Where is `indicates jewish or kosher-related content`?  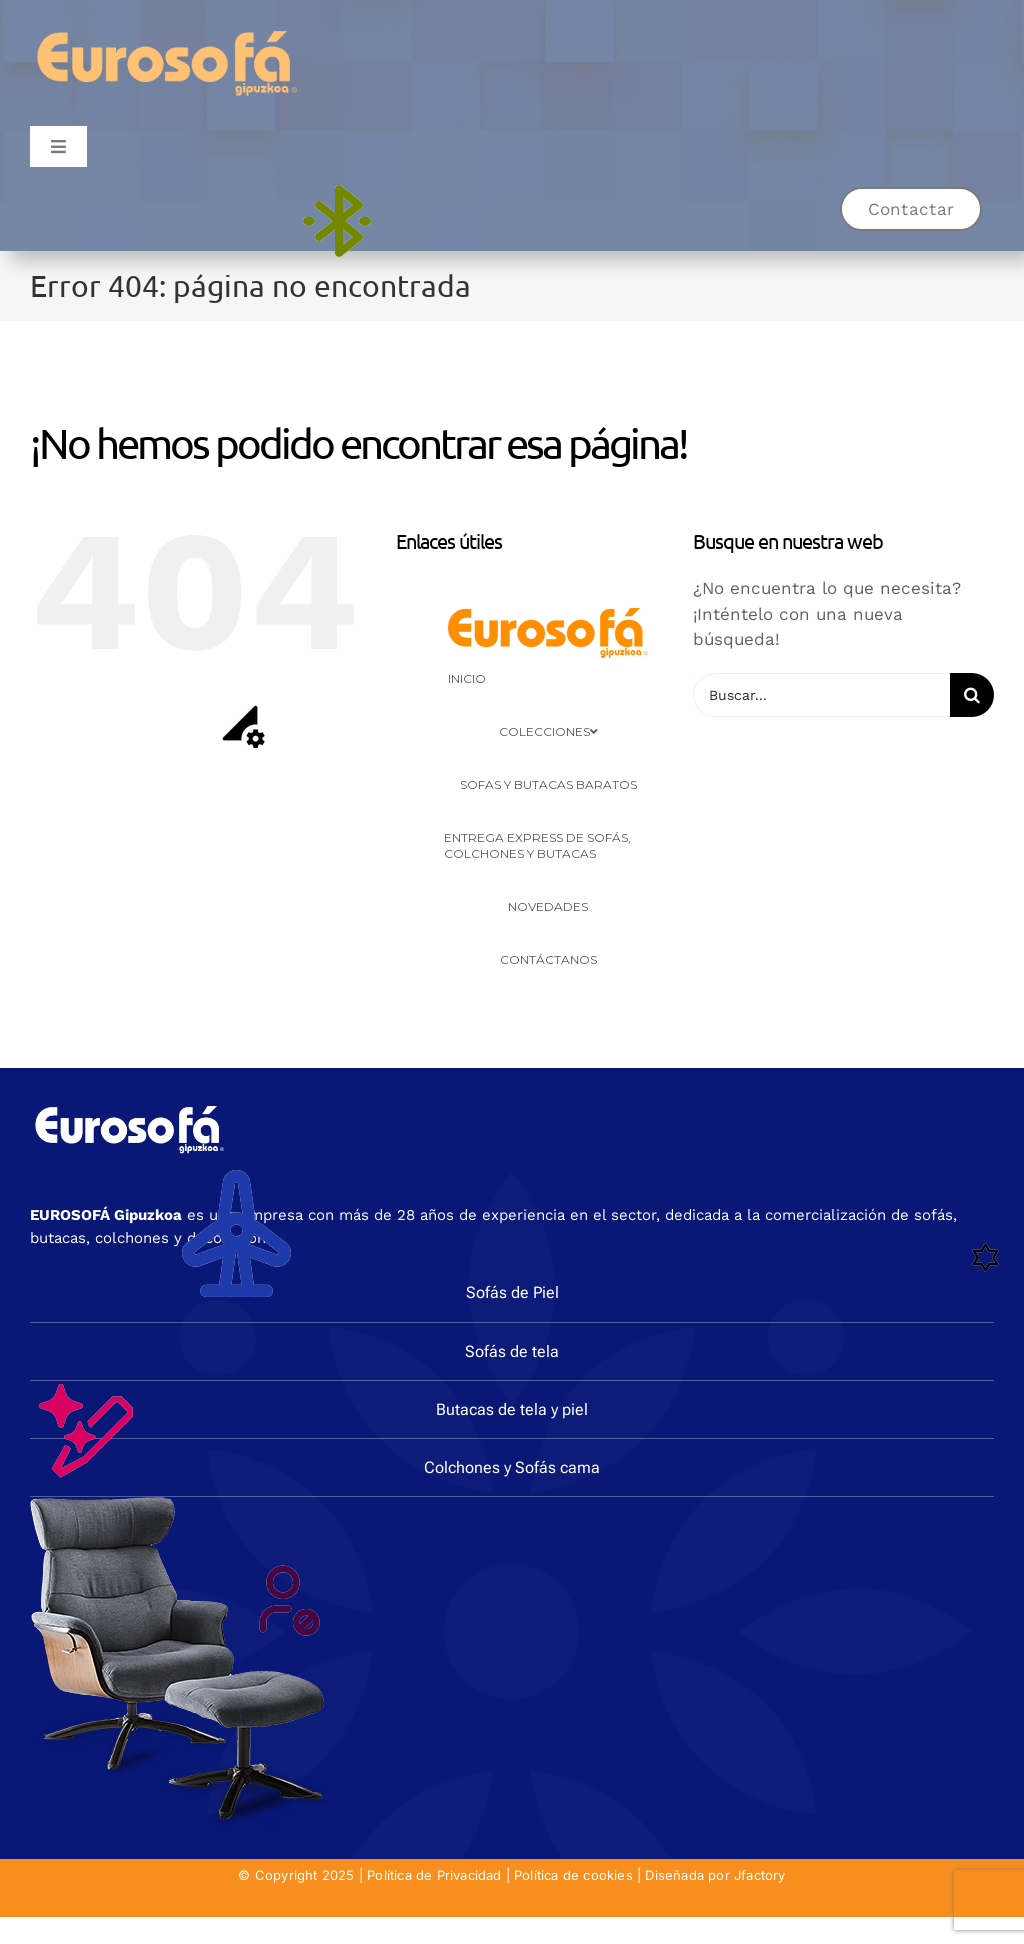
indicates jewish or kosher-related content is located at coordinates (985, 1257).